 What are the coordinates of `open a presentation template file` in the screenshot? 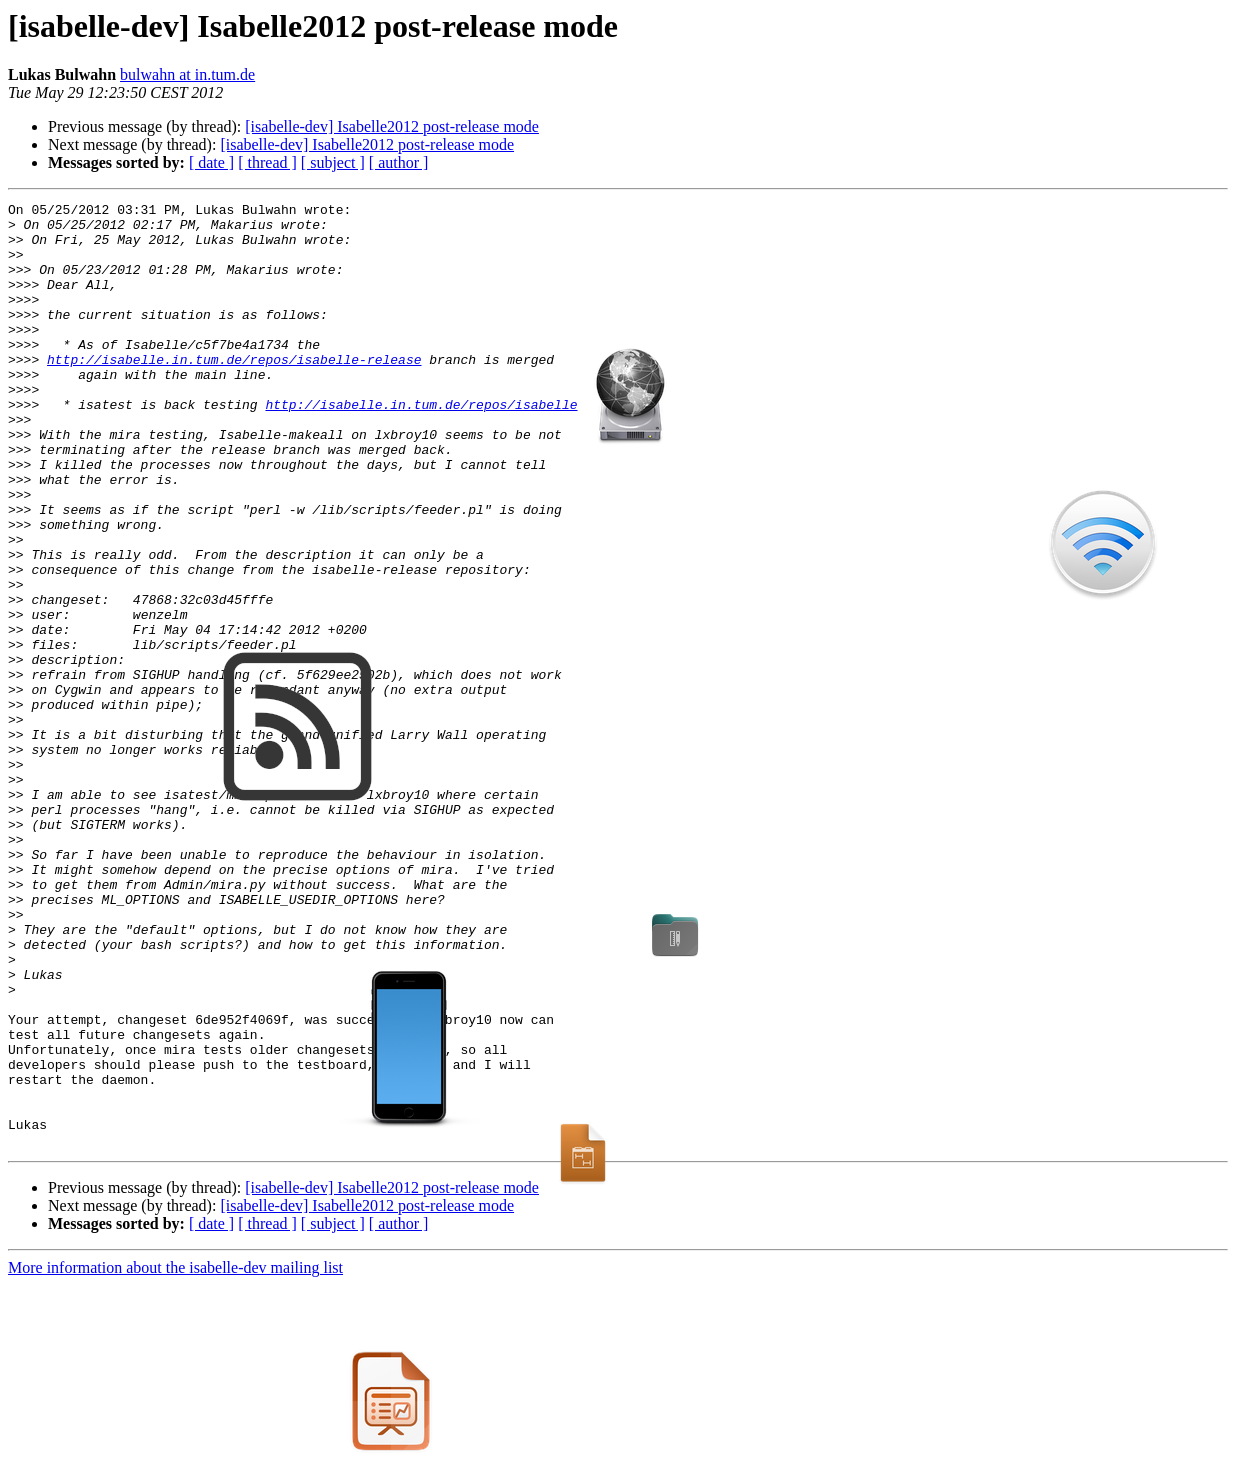 It's located at (391, 1401).